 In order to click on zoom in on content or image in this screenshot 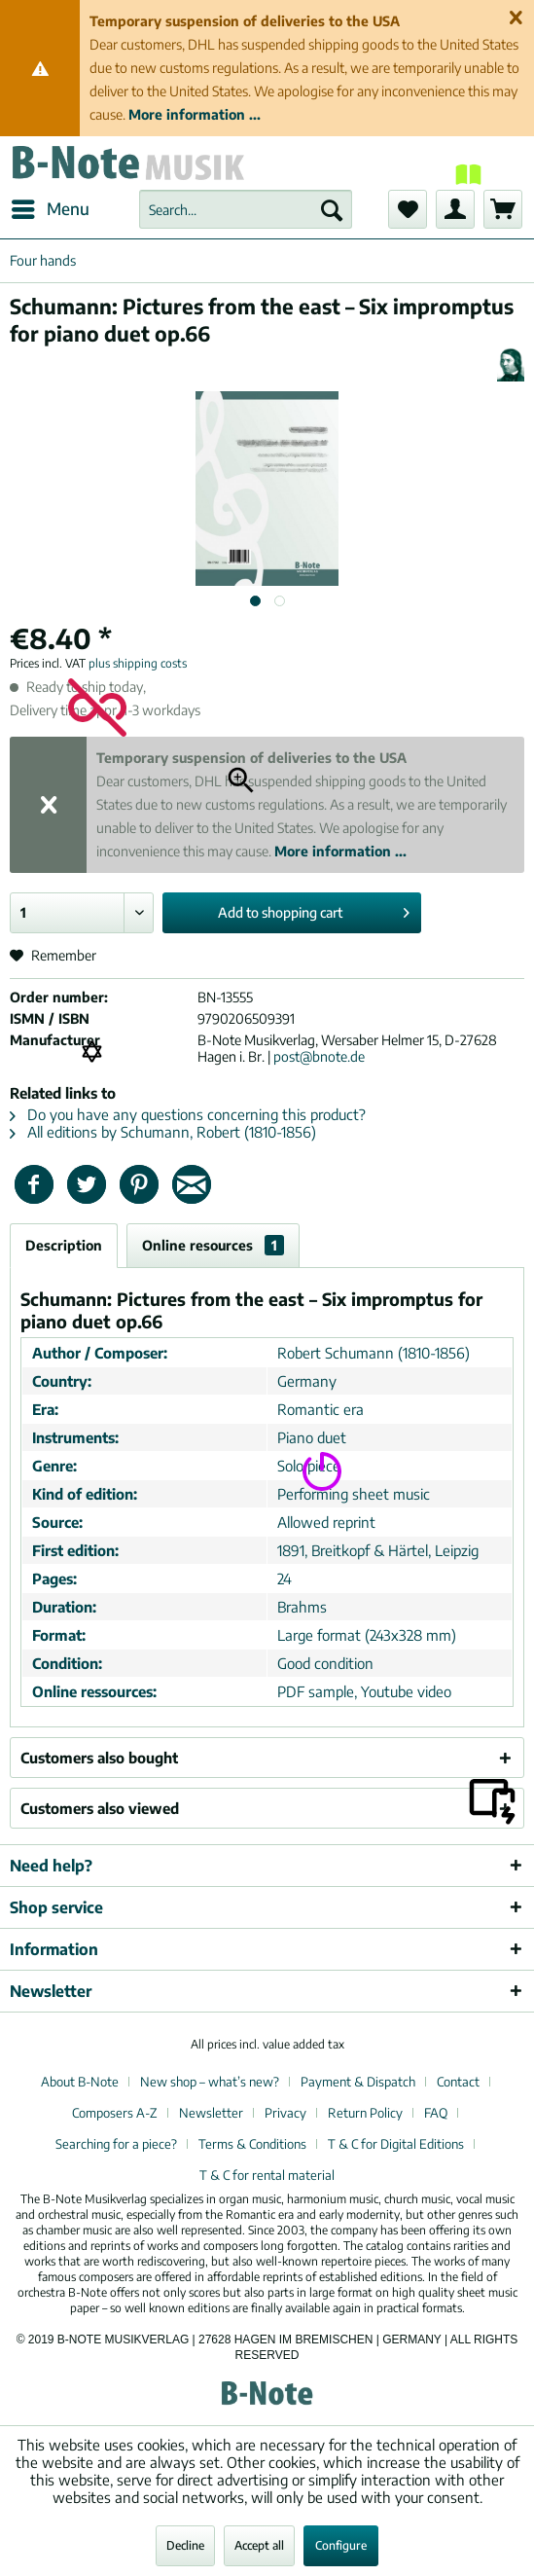, I will do `click(241, 780)`.